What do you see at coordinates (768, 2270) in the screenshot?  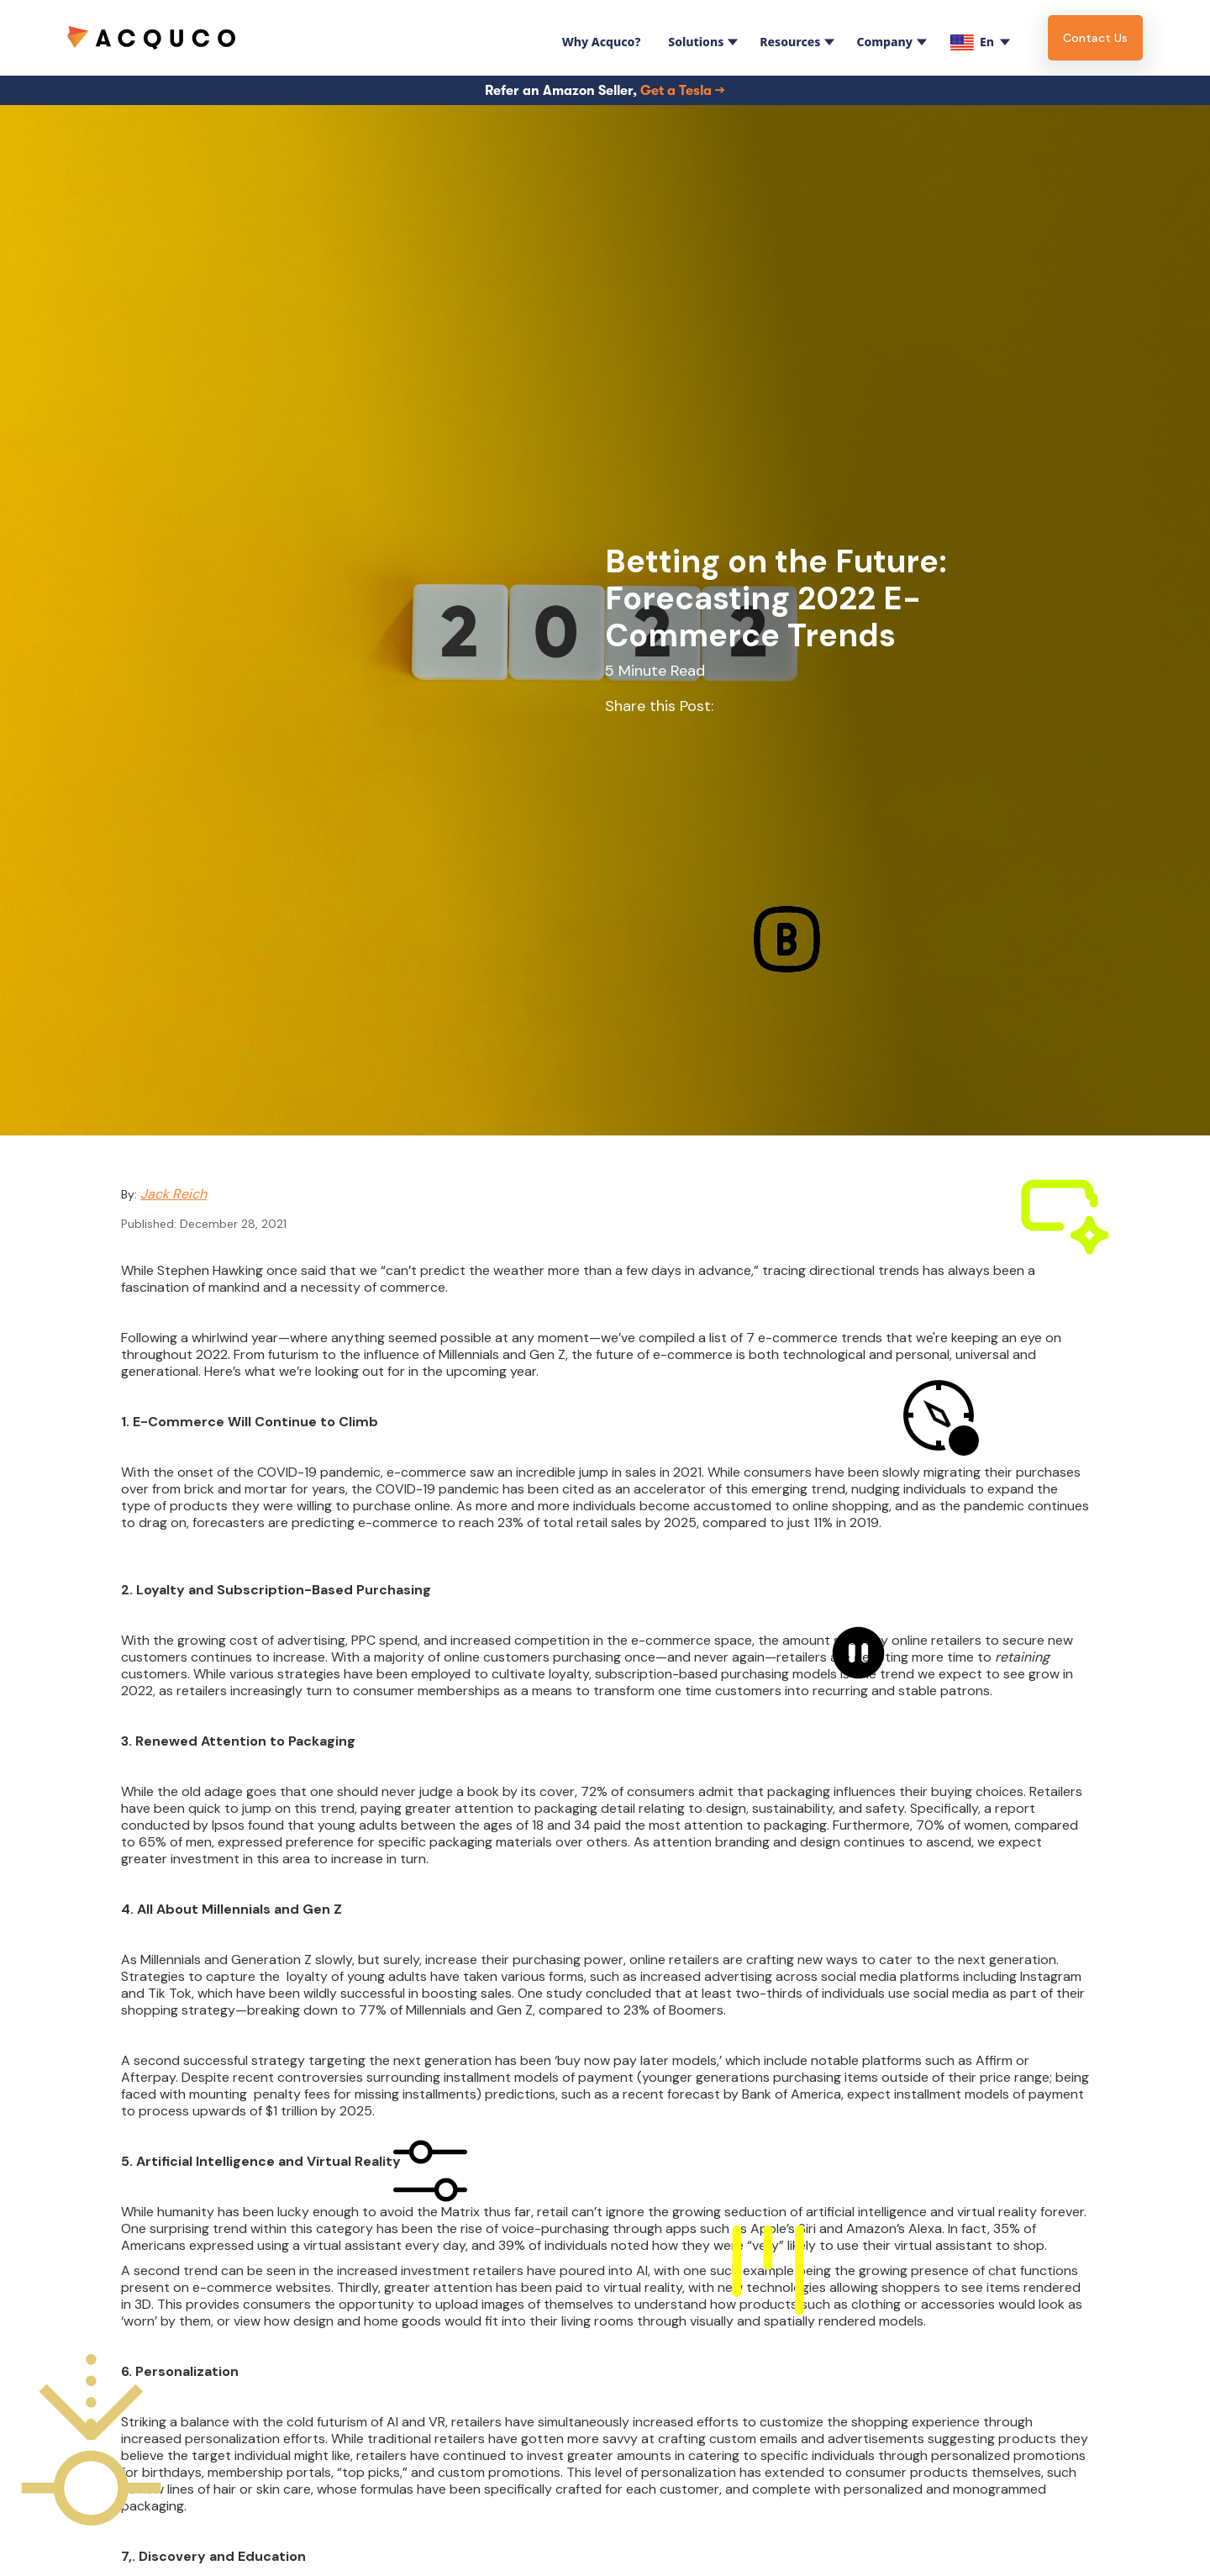 I see `open kanban board view` at bounding box center [768, 2270].